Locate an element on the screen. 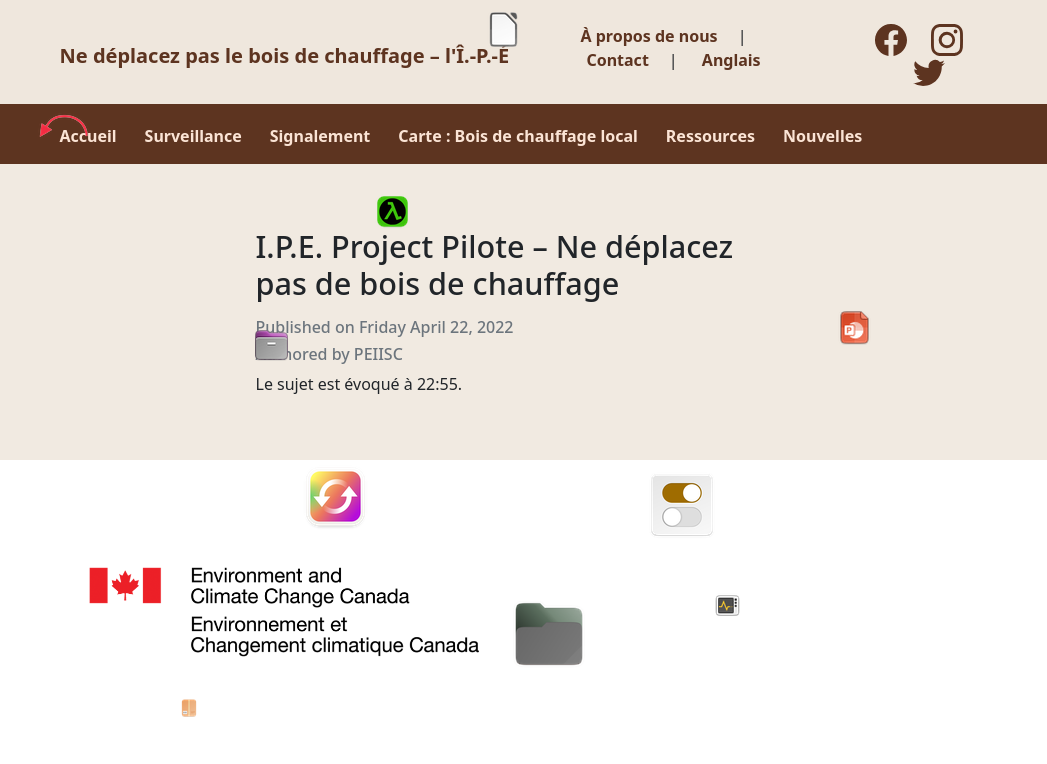 This screenshot has width=1047, height=764. launch half-life: opposing force game is located at coordinates (392, 211).